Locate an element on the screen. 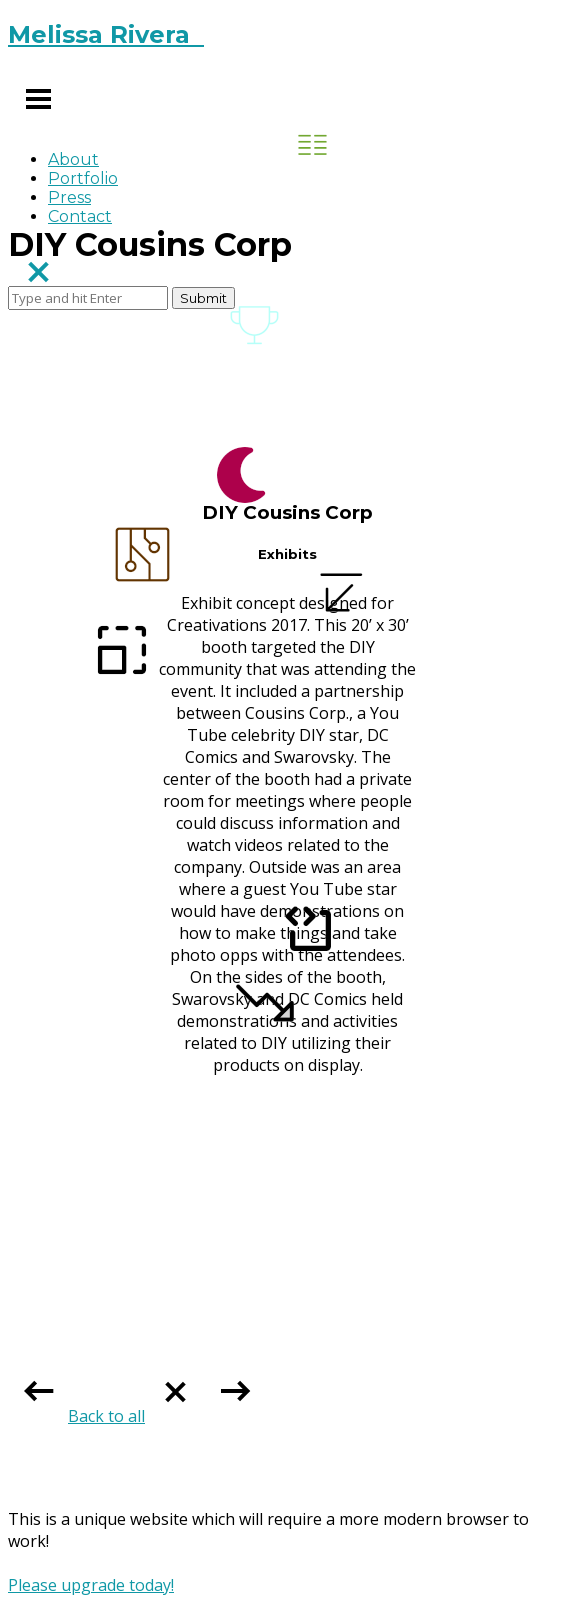 The image size is (575, 1612). toggle dark mode is located at coordinates (245, 475).